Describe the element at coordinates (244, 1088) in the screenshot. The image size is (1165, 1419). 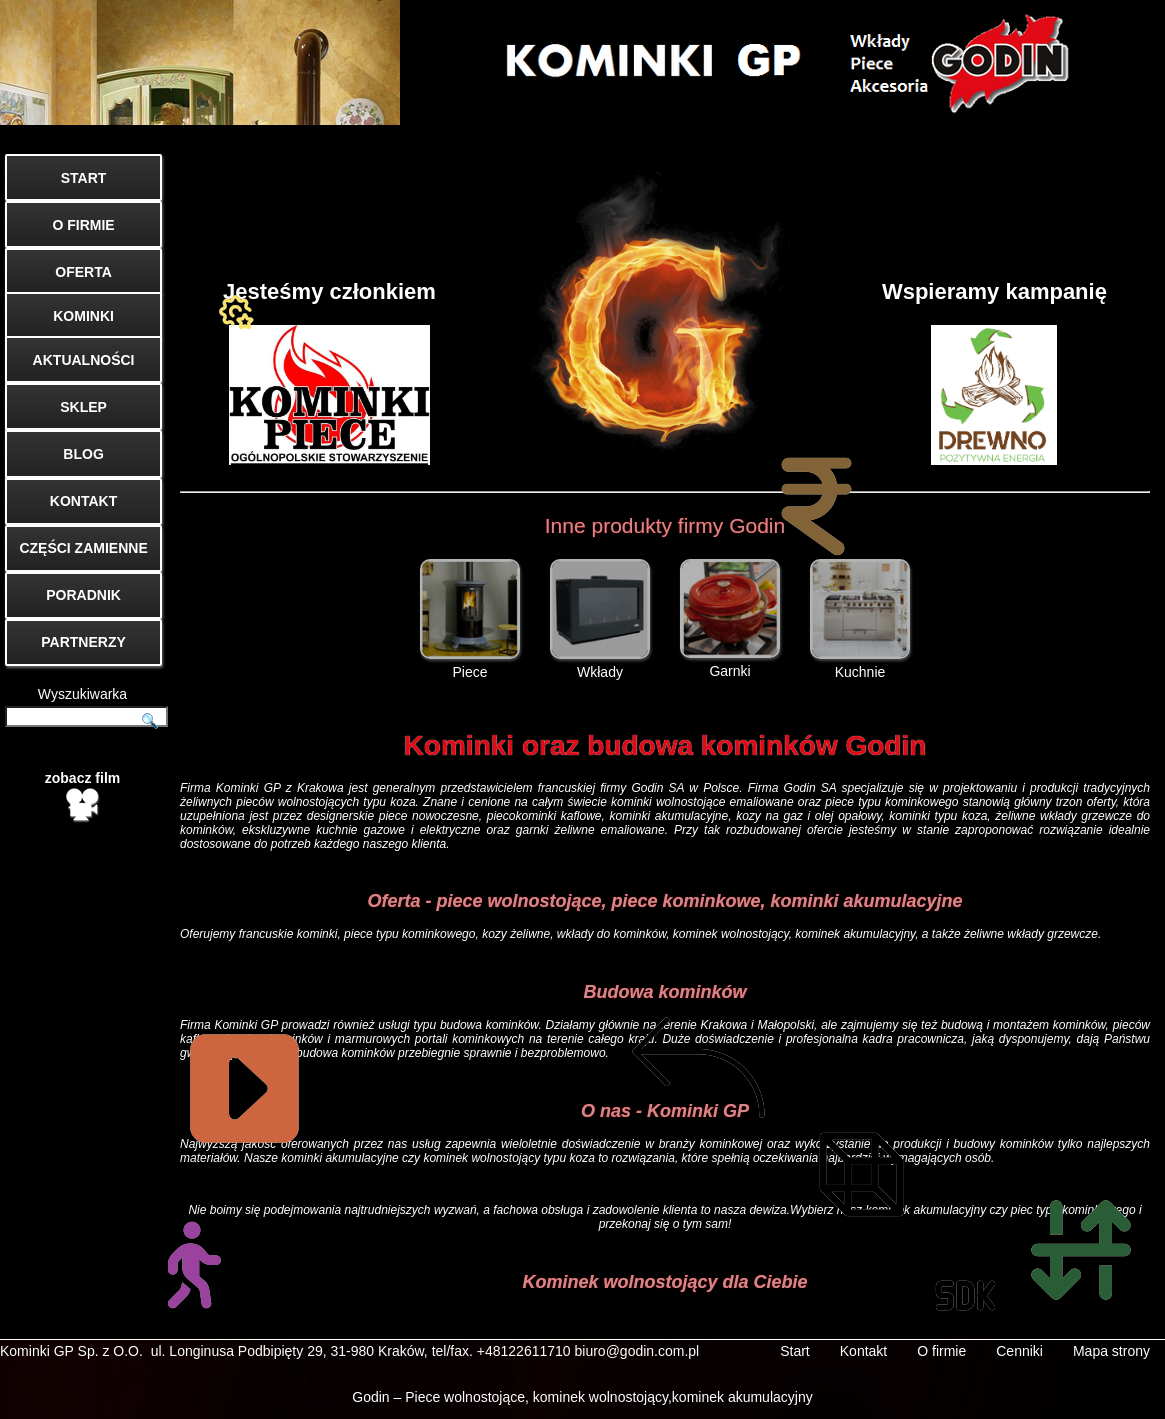
I see `play media or start video` at that location.